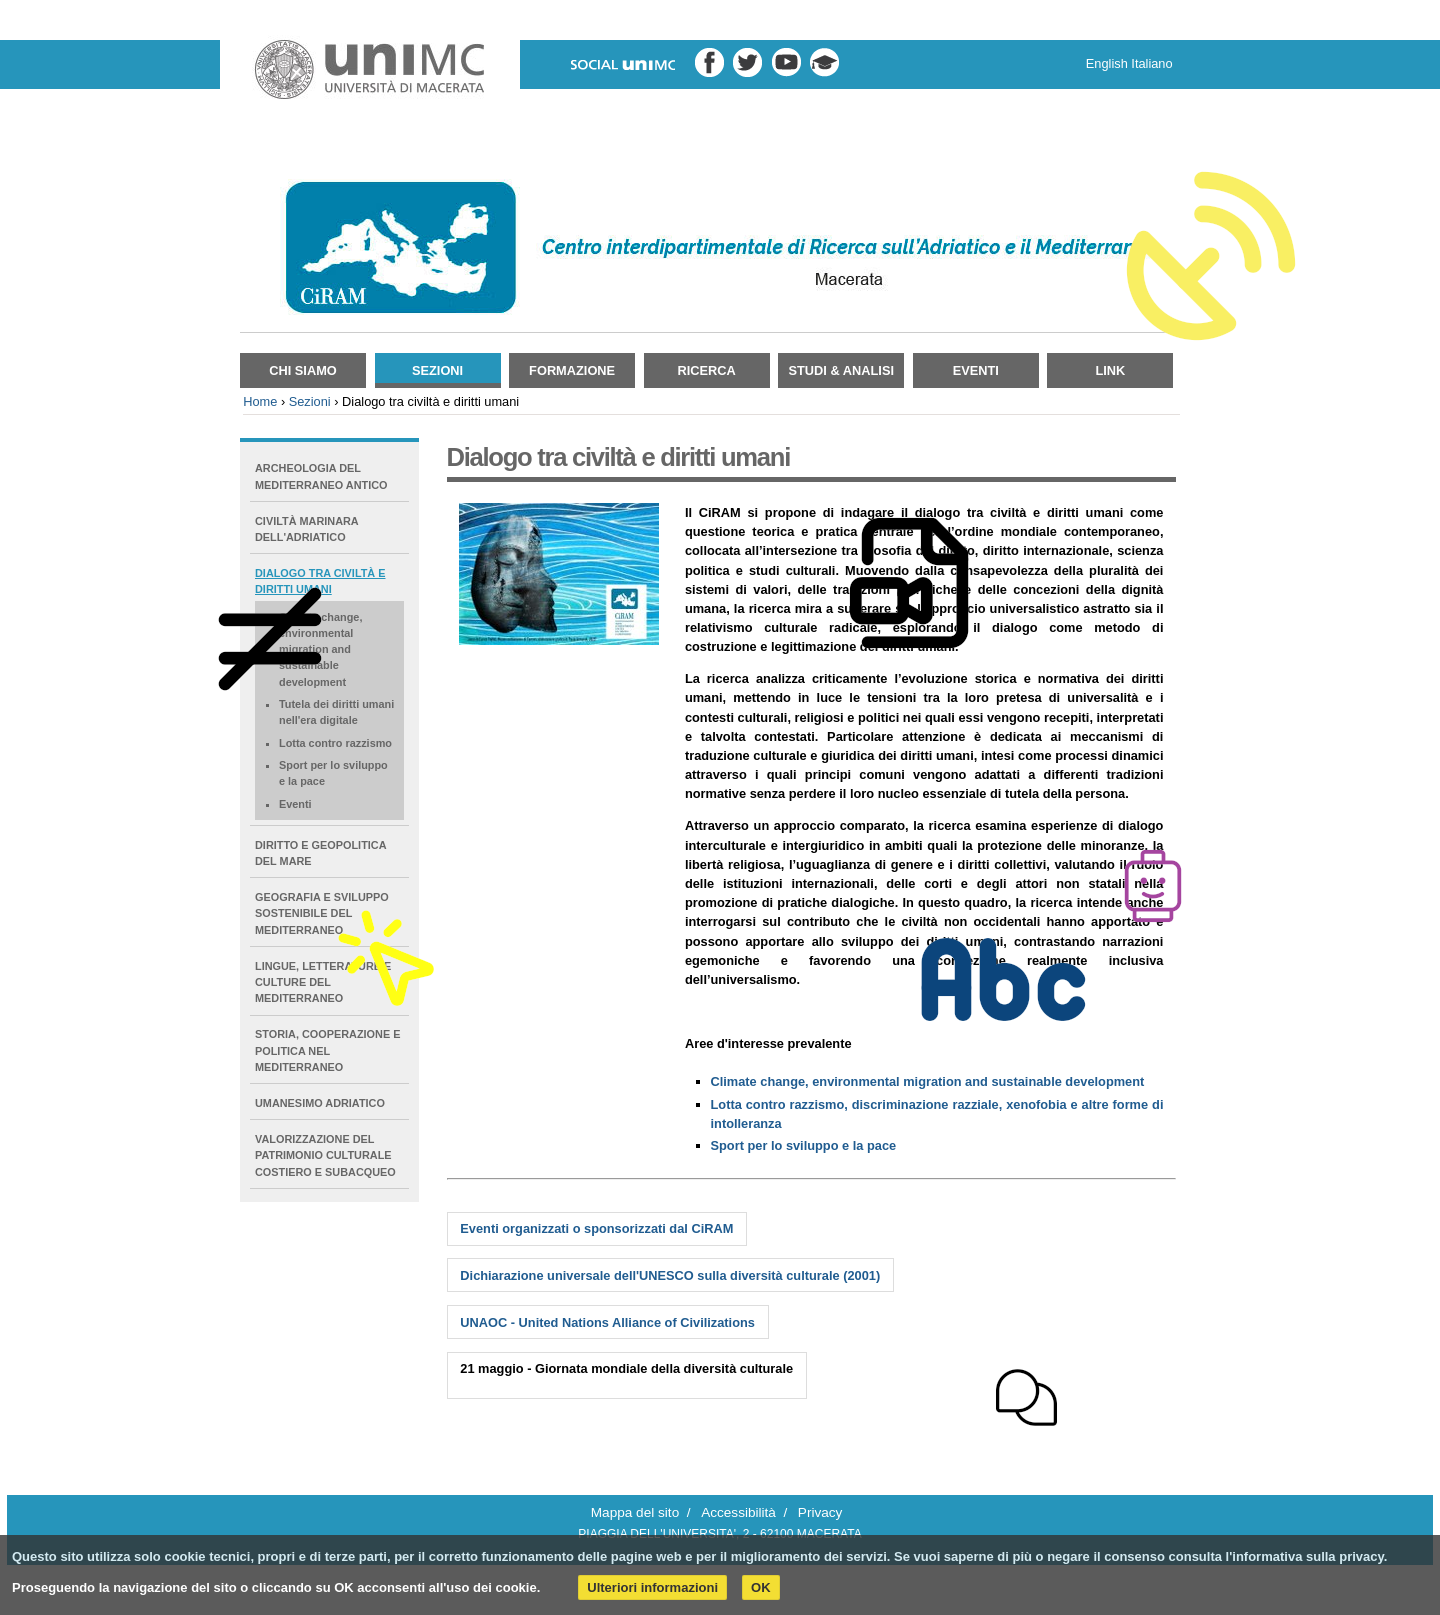 Image resolution: width=1440 pixels, height=1615 pixels. Describe the element at coordinates (1211, 256) in the screenshot. I see `access satellite or broadcast settings` at that location.